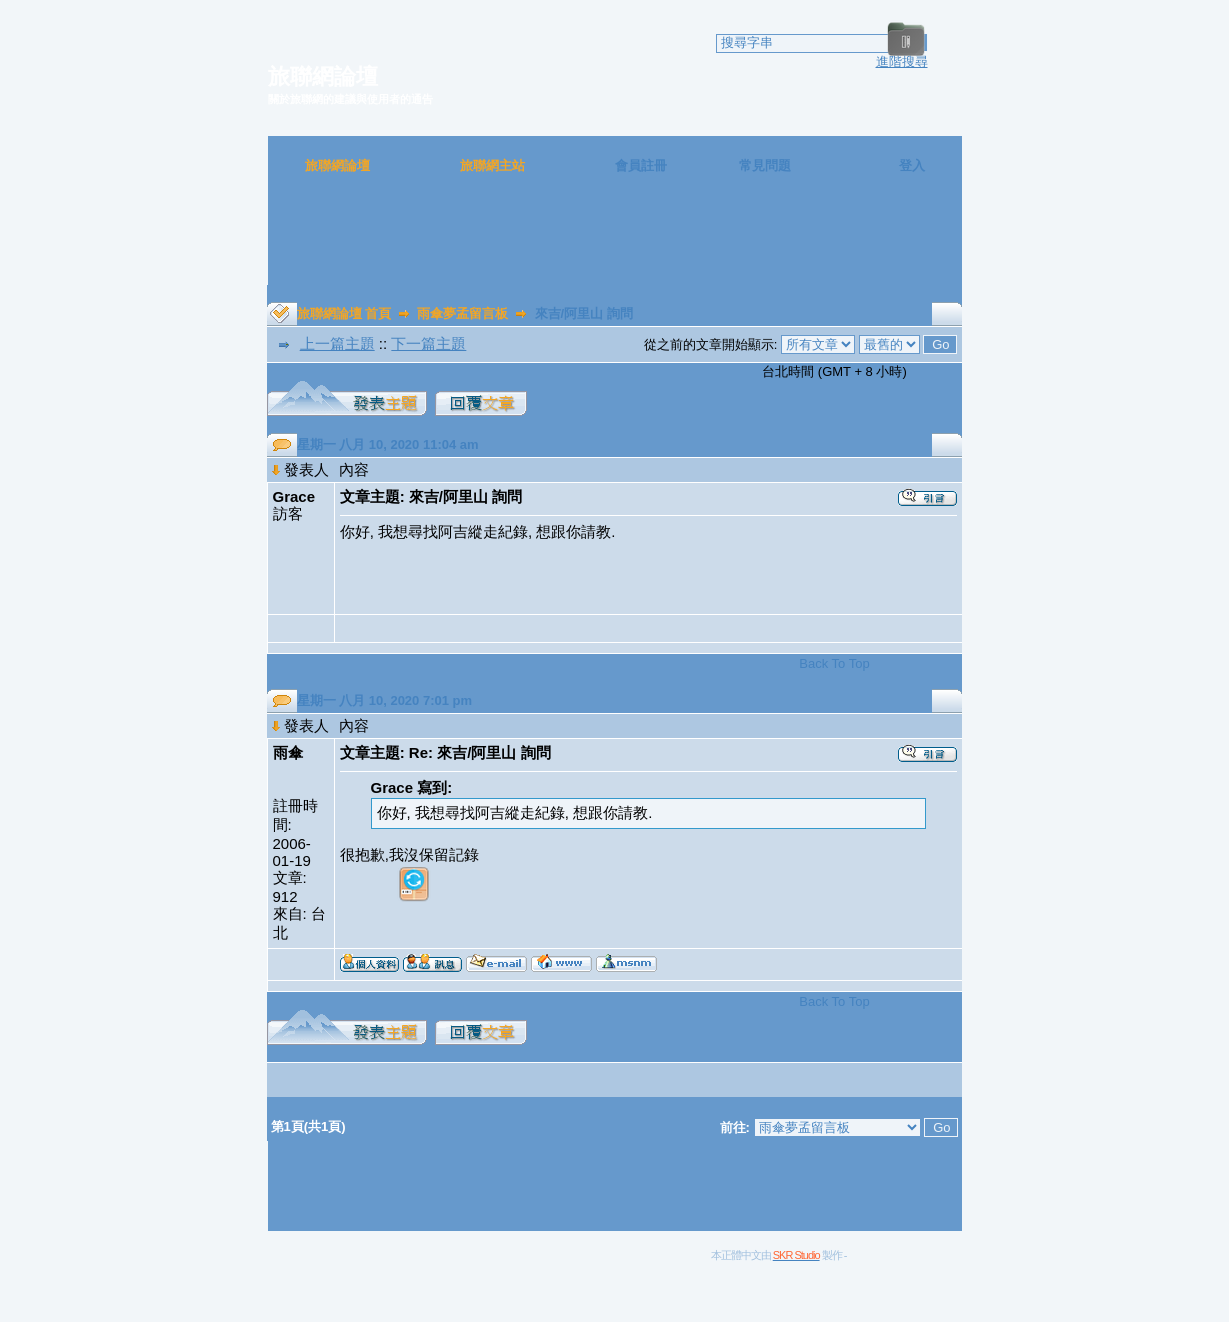 Image resolution: width=1229 pixels, height=1322 pixels. Describe the element at coordinates (414, 884) in the screenshot. I see `system package updates available` at that location.